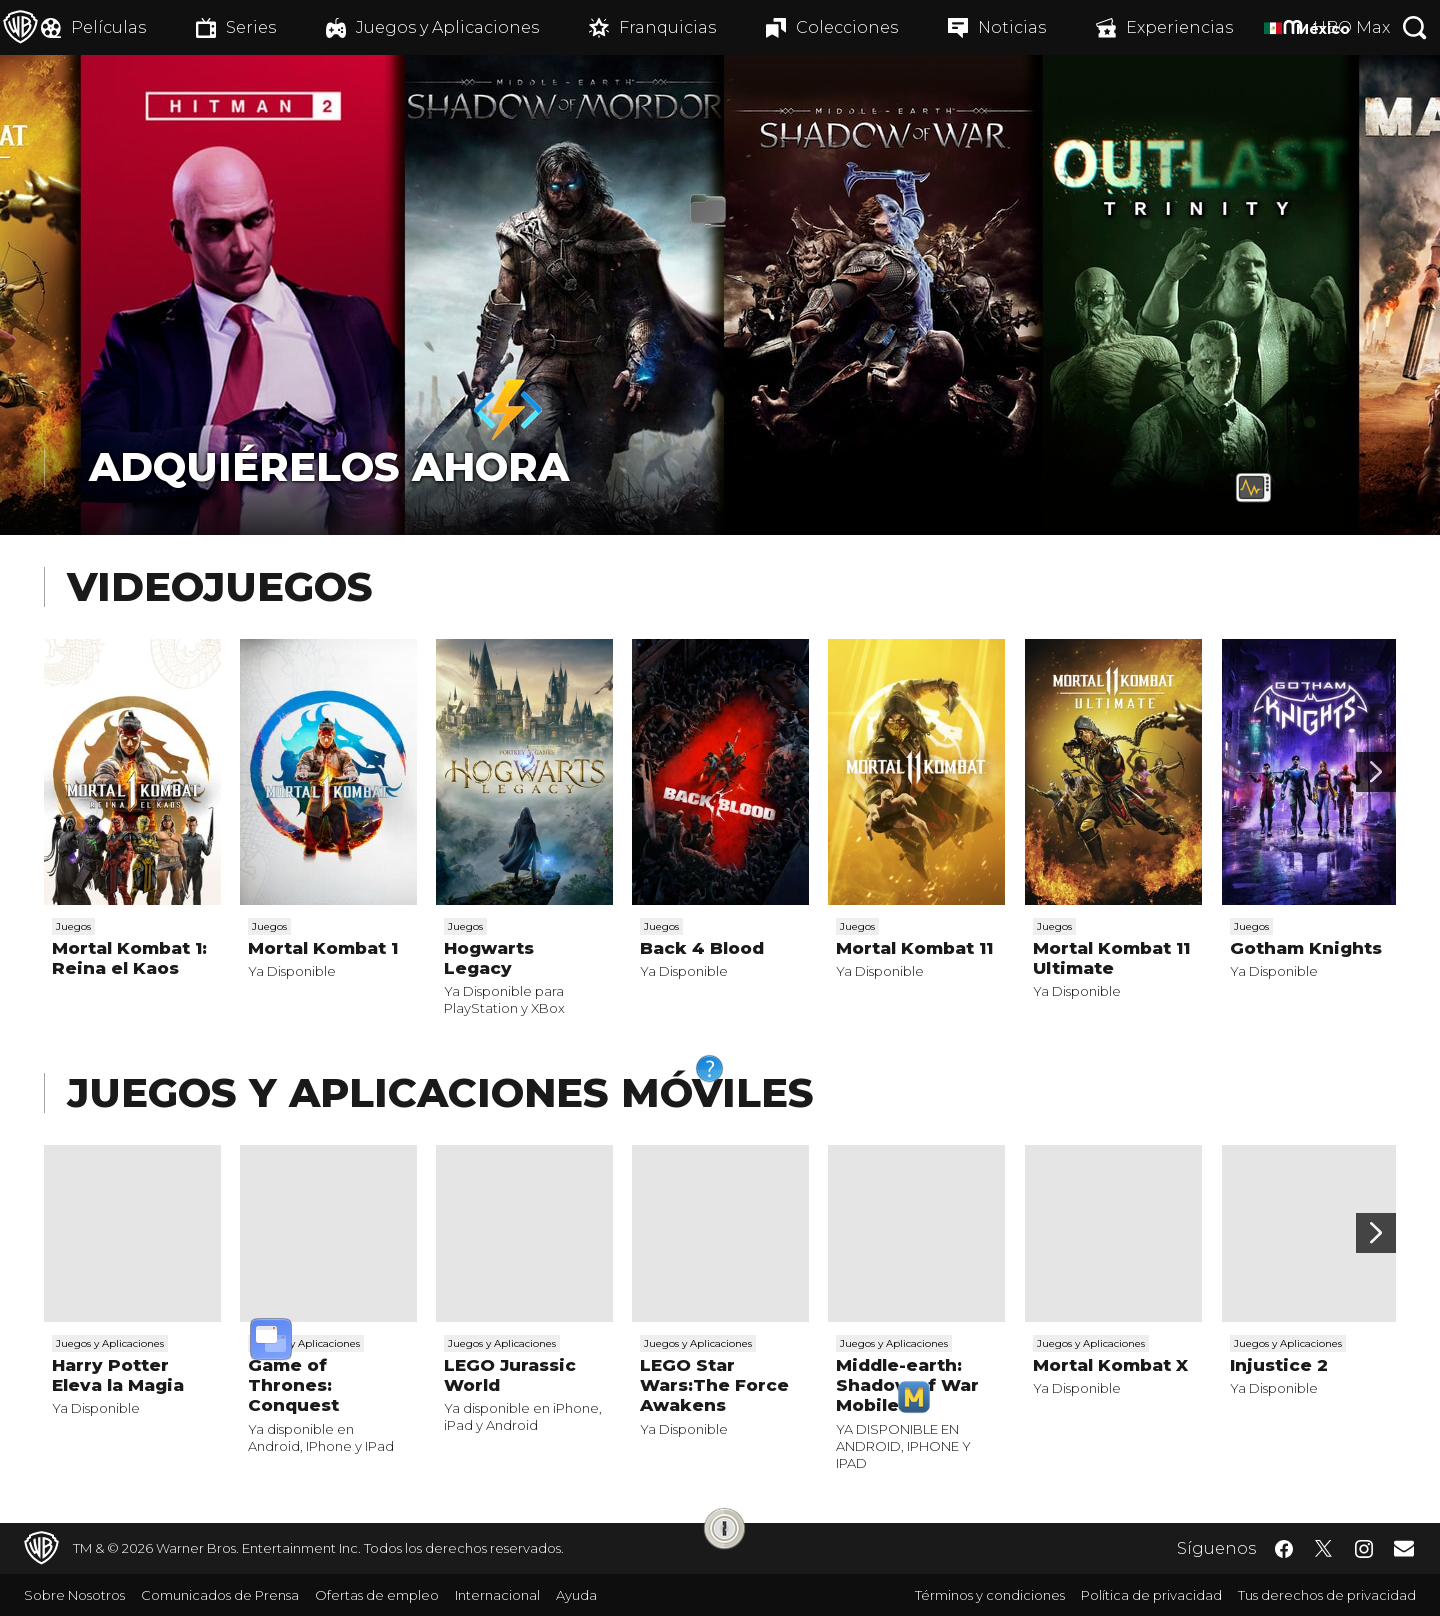  I want to click on manage startup applications and session settings, so click(271, 1339).